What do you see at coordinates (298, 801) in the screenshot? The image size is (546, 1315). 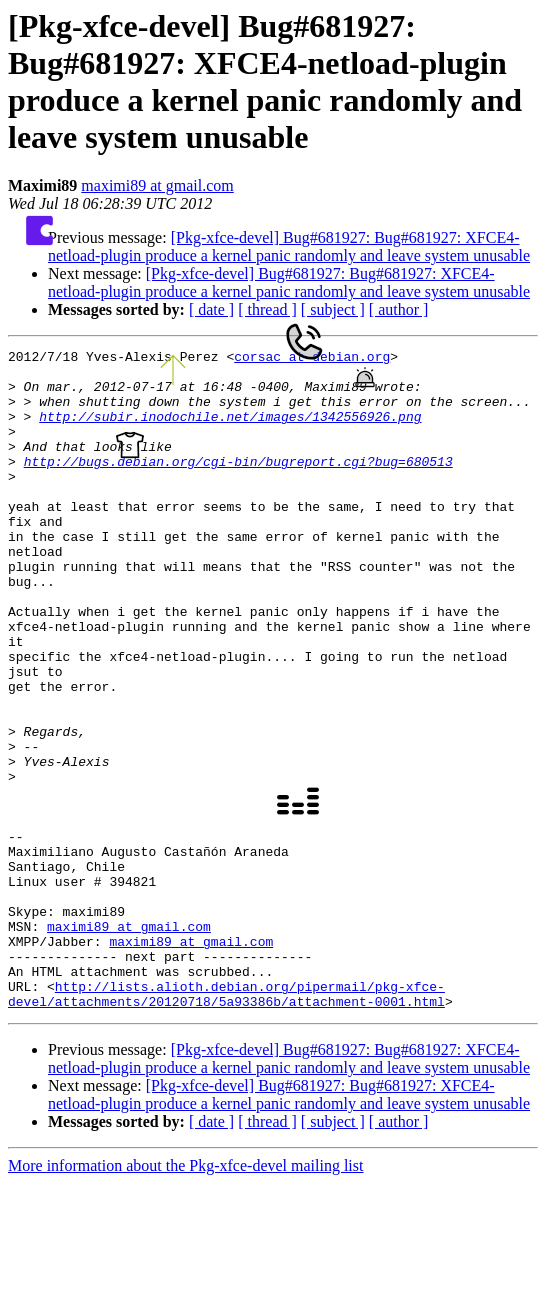 I see `adjust audio equalizer settings` at bounding box center [298, 801].